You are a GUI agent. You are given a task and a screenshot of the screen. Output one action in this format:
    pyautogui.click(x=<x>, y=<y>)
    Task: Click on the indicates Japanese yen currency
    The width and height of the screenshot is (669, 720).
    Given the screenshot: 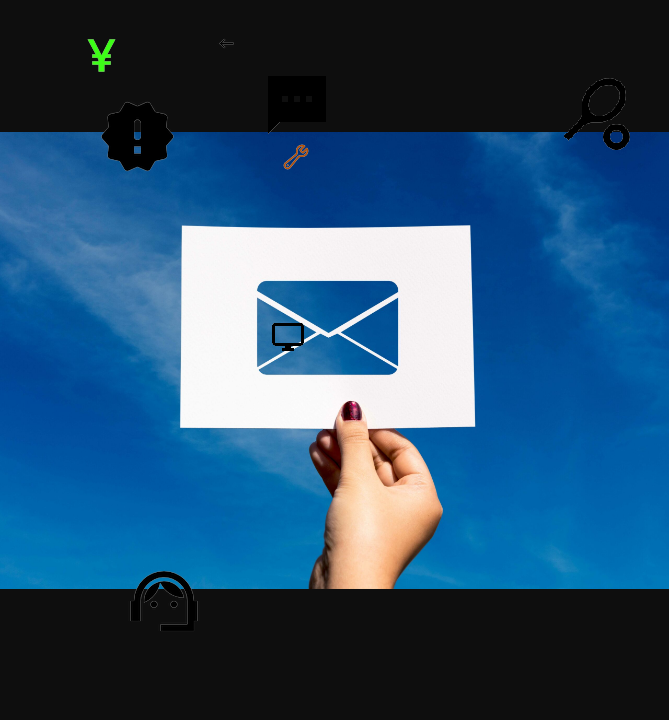 What is the action you would take?
    pyautogui.click(x=101, y=55)
    